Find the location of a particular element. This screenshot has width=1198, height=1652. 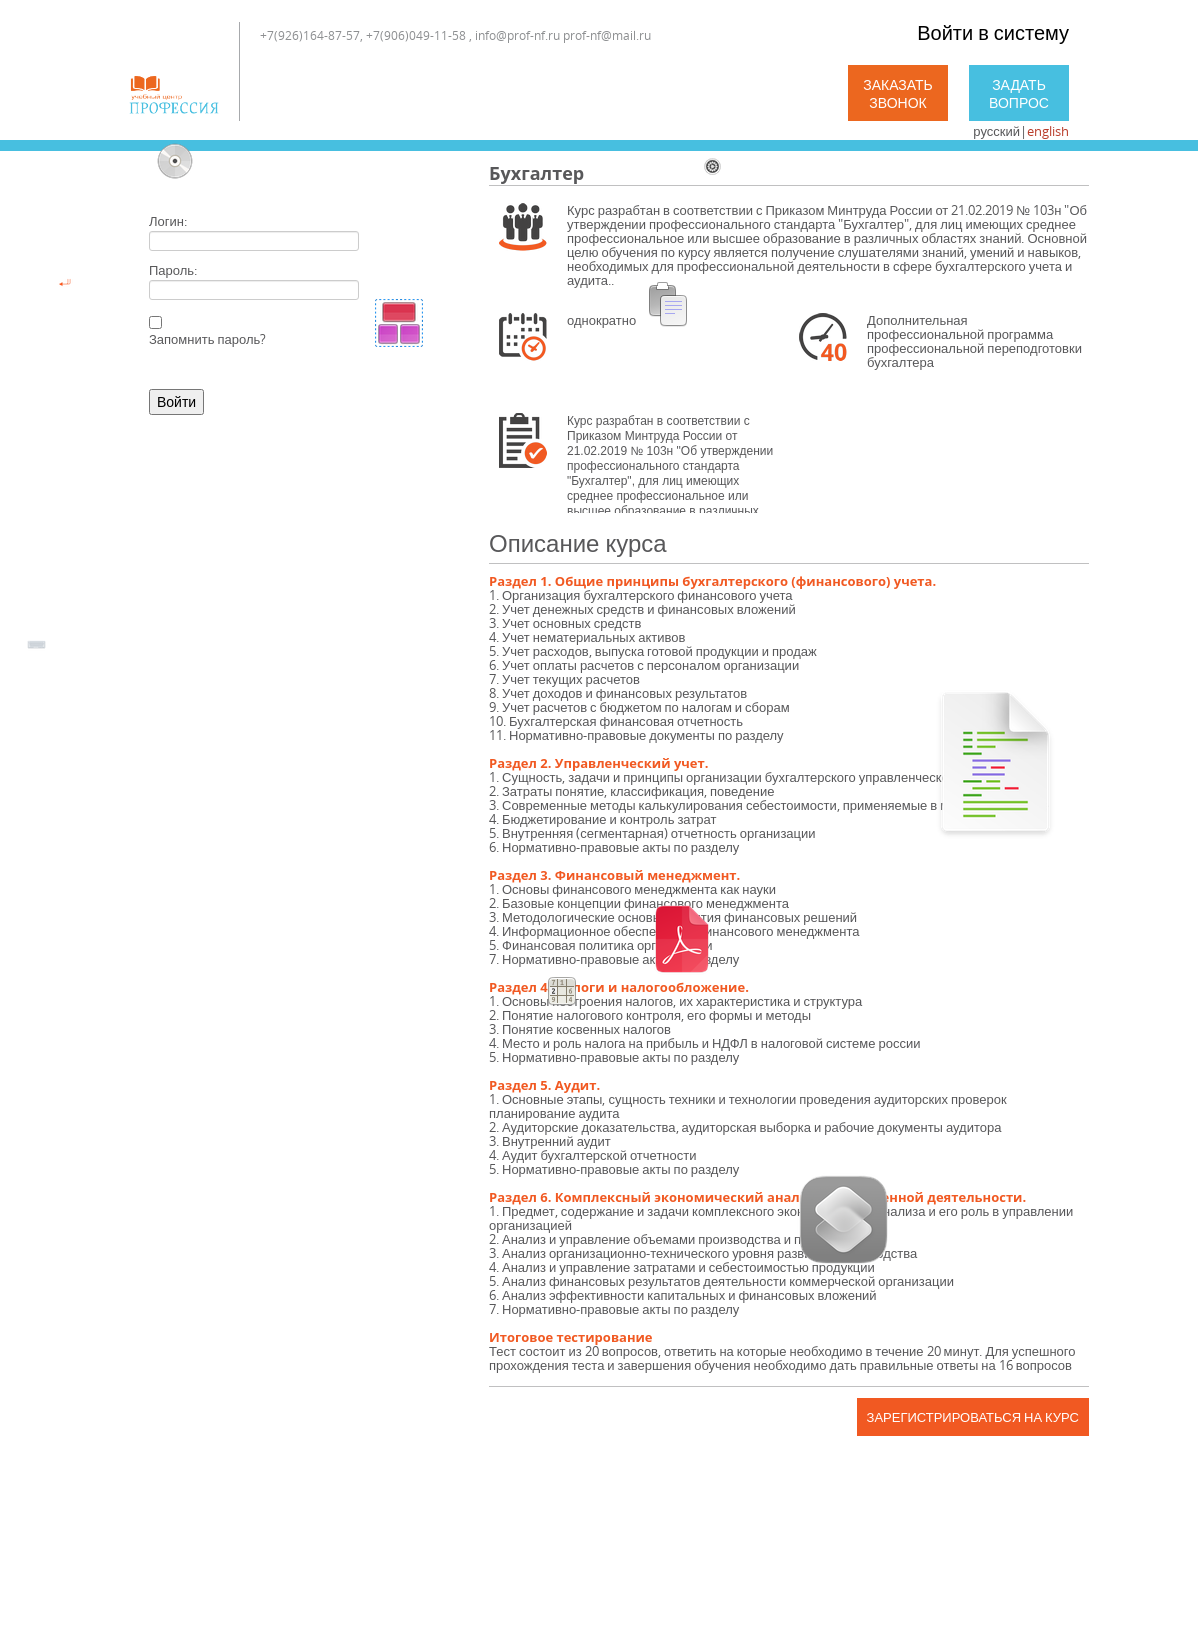

open the shortcuts app is located at coordinates (843, 1219).